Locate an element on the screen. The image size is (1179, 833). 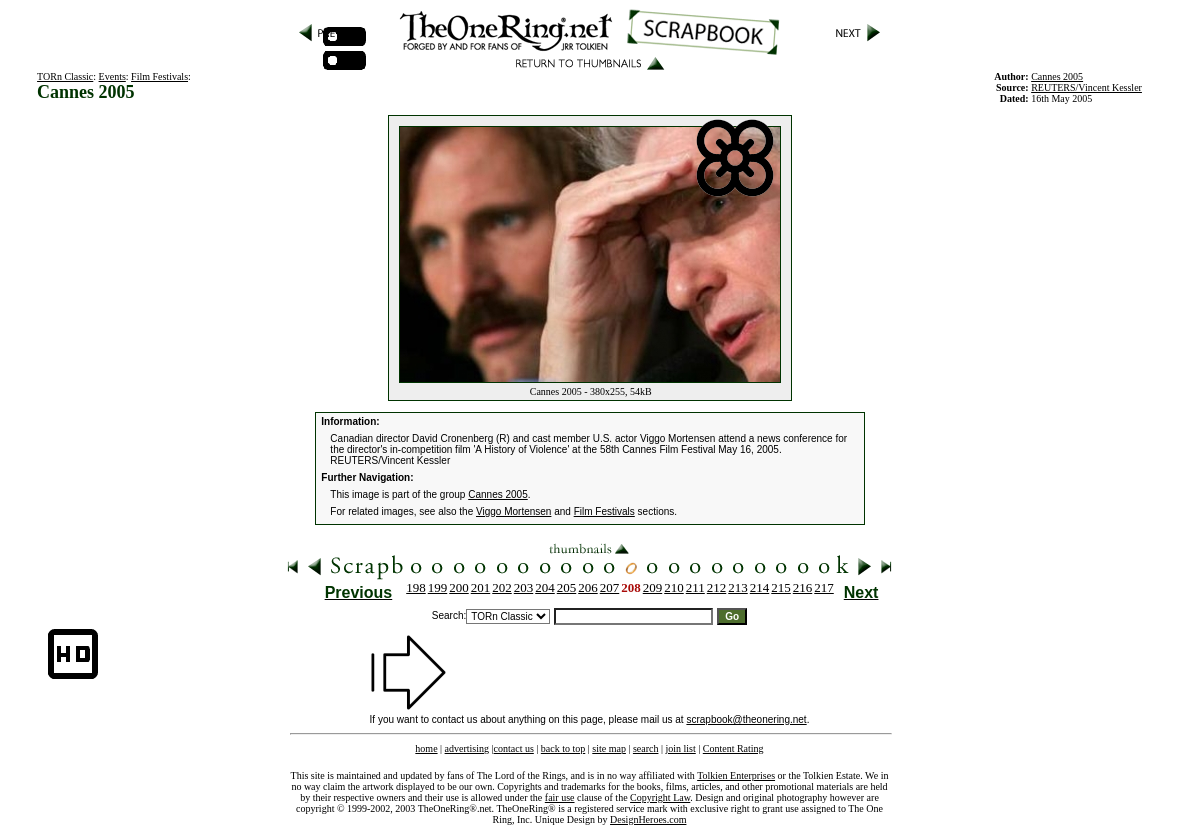
indicates high definition video quality is available is located at coordinates (73, 654).